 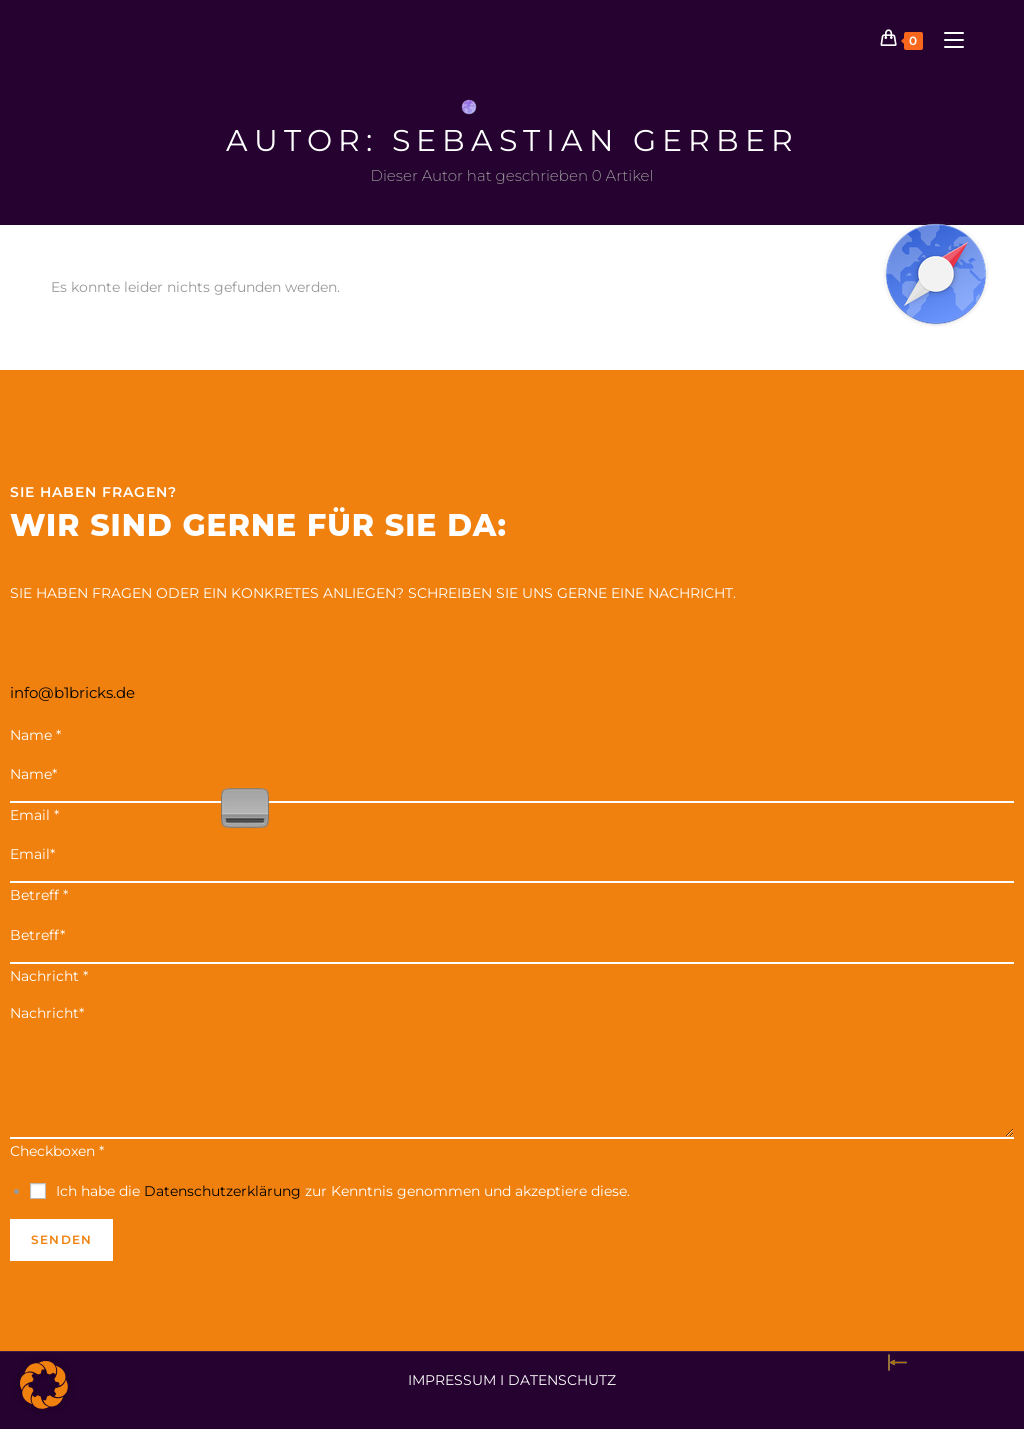 I want to click on go to the first item in a list or sequence, so click(x=897, y=1362).